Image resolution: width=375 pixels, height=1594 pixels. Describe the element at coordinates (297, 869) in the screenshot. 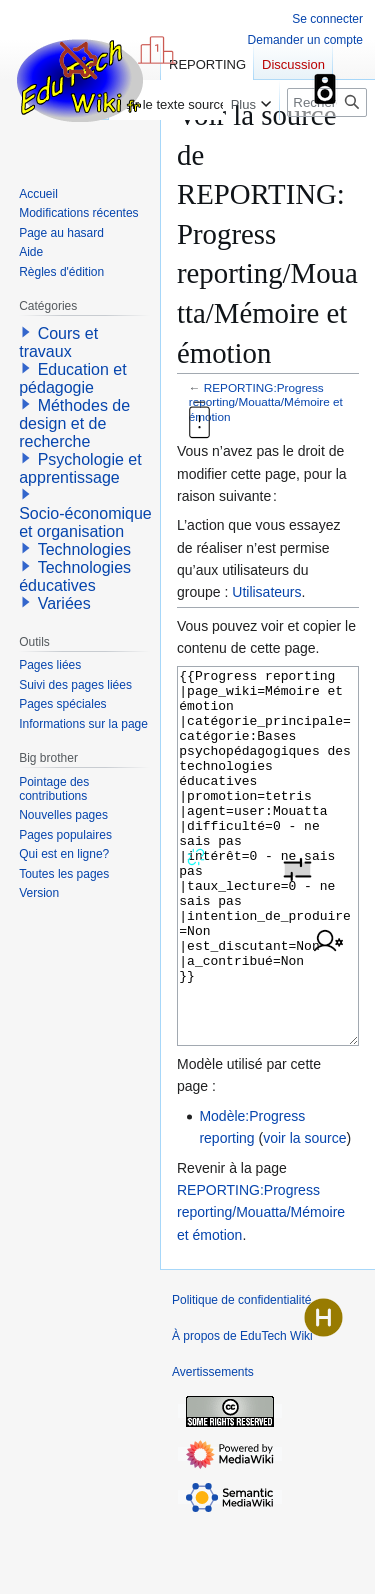

I see `adjust settings or preferences` at that location.